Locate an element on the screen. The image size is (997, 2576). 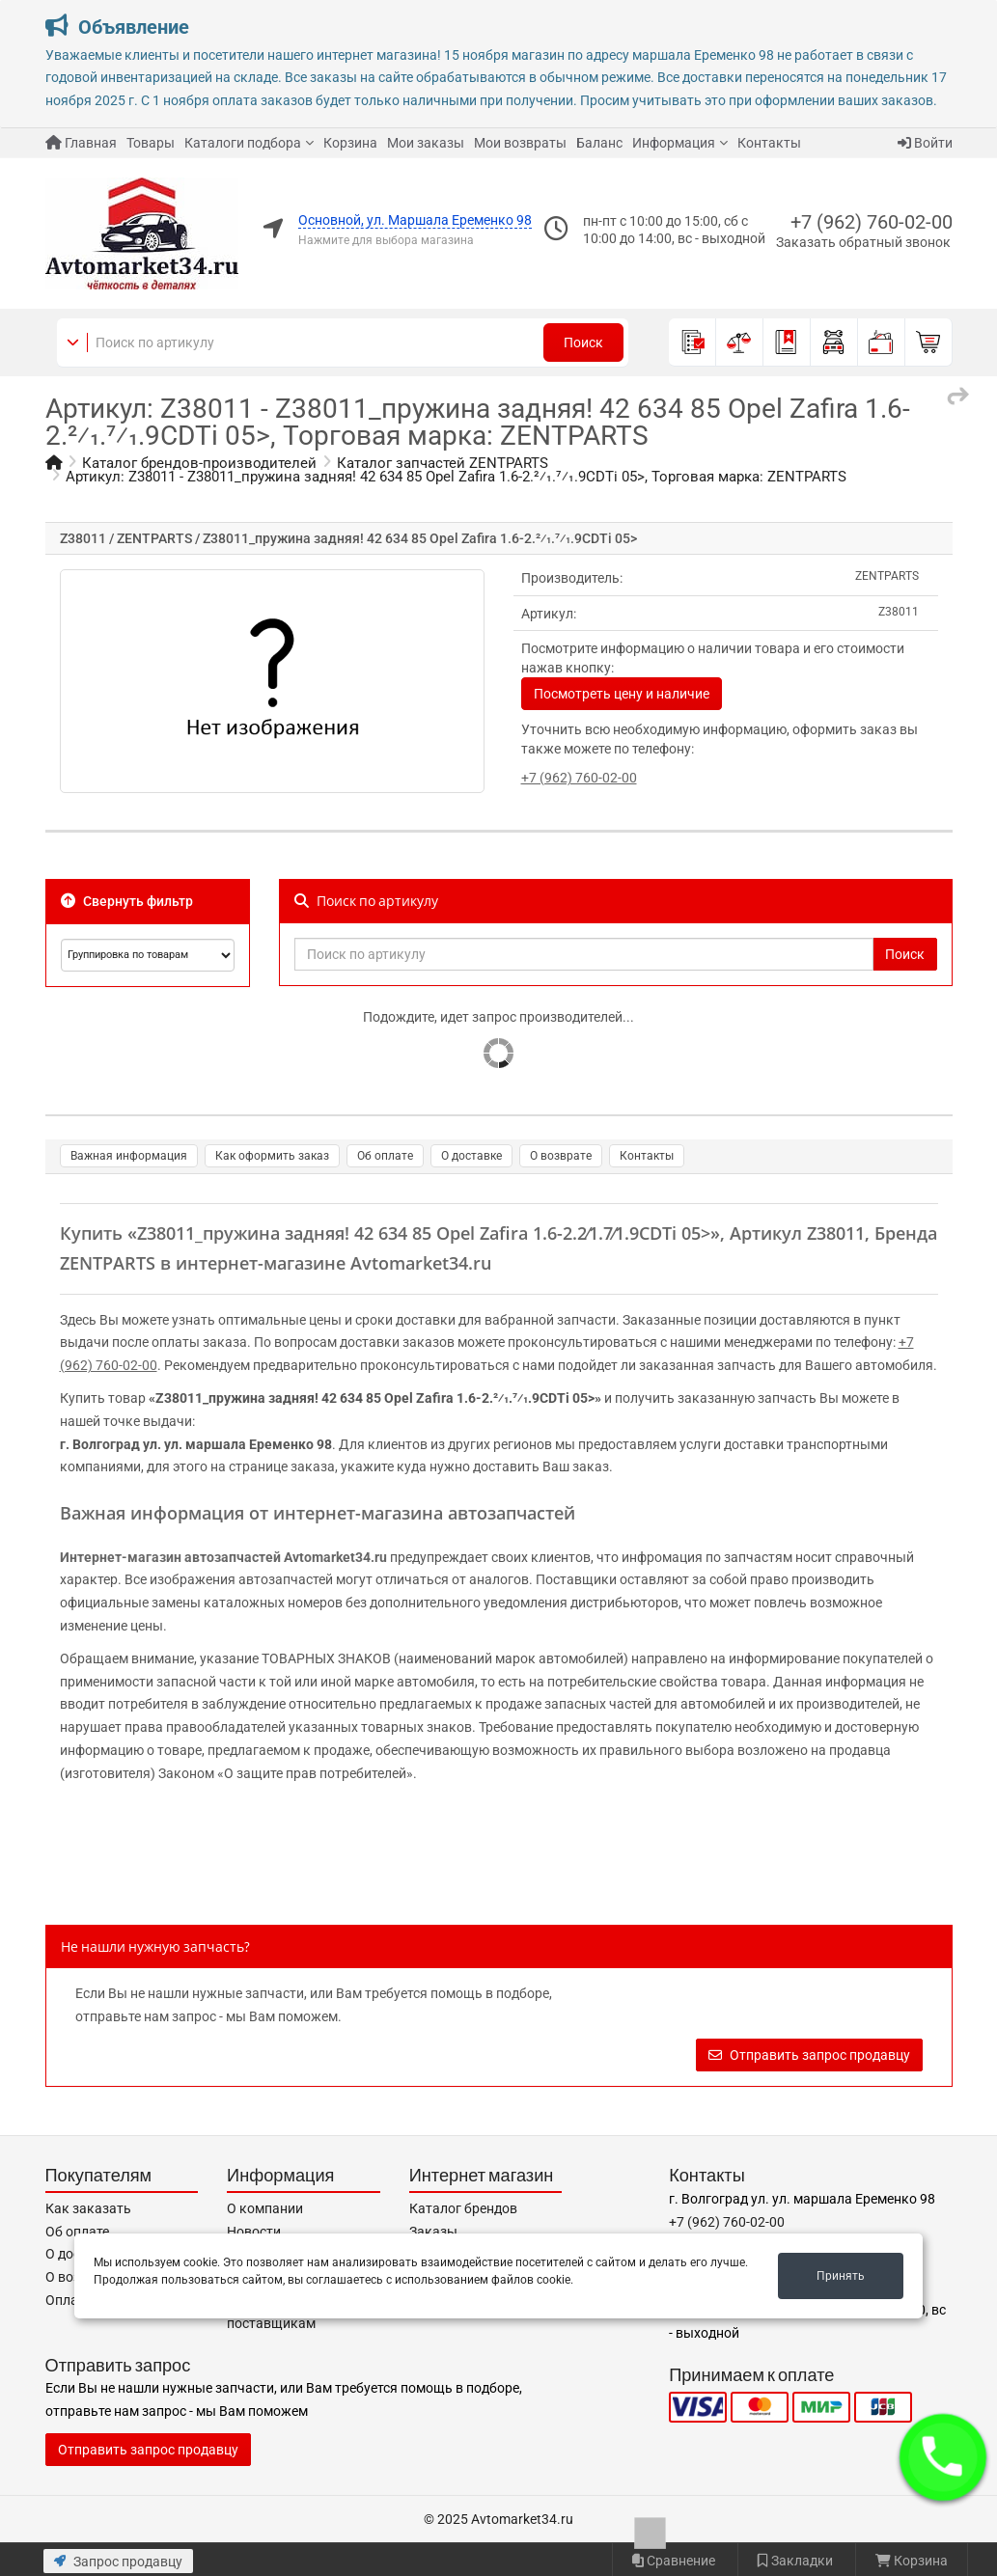
stop media playback is located at coordinates (650, 2533).